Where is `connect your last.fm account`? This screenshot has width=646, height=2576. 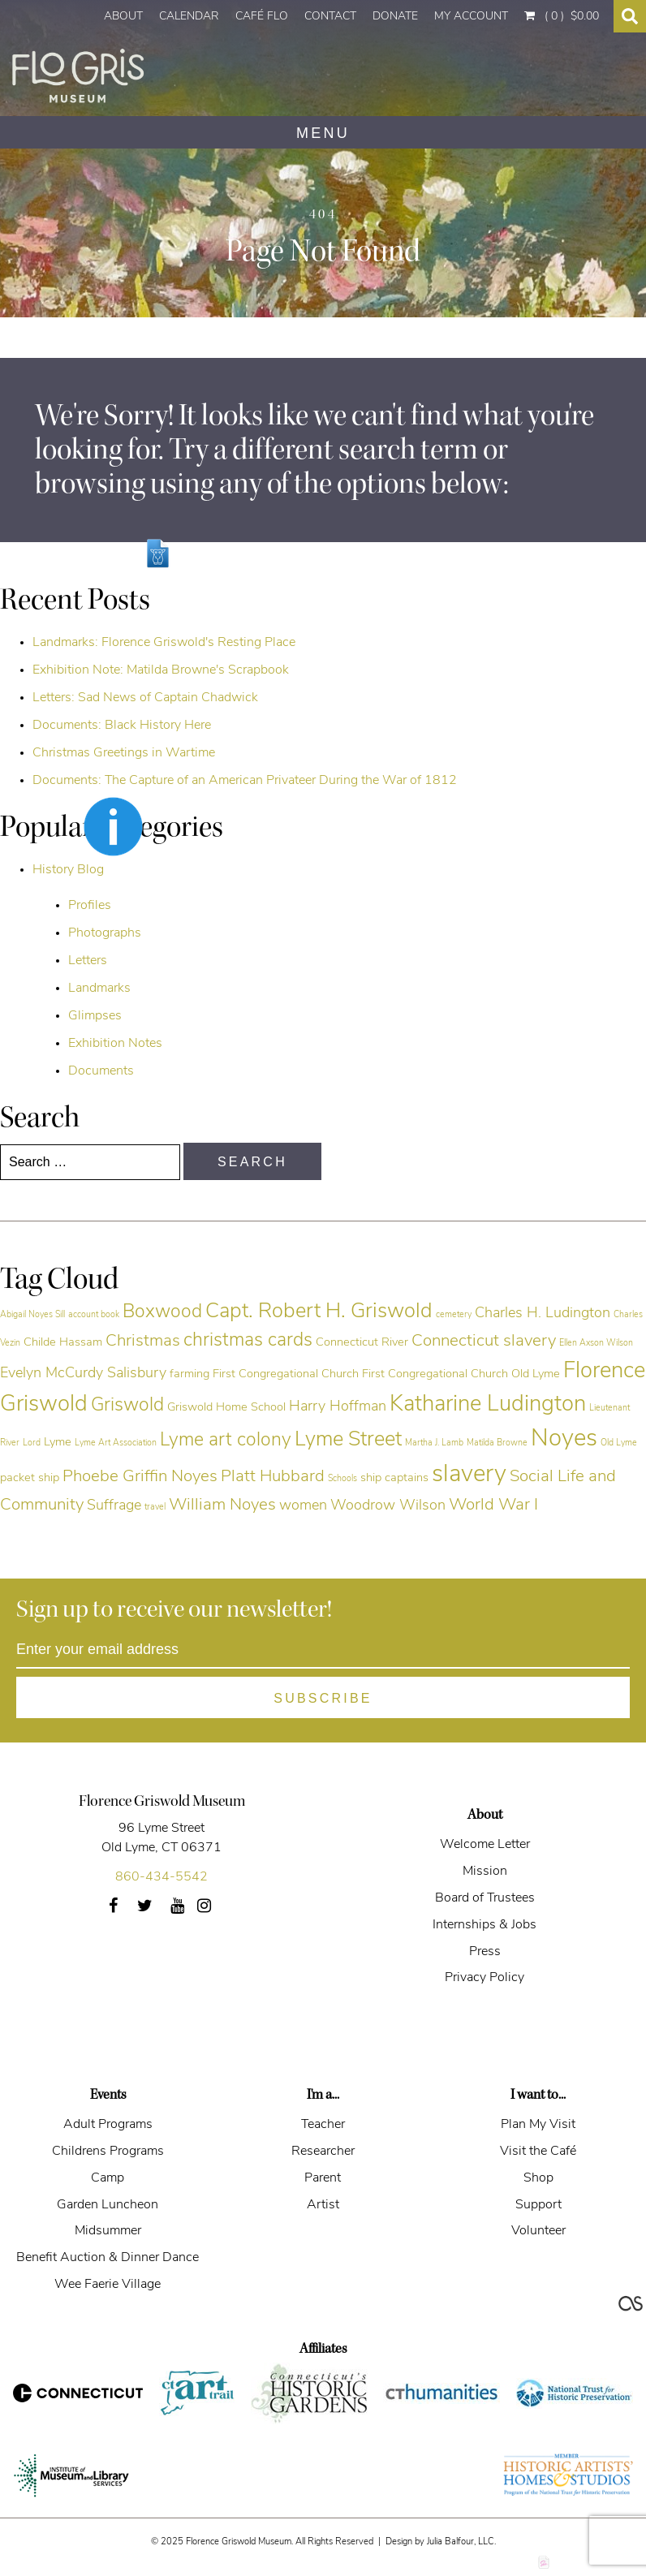
connect your last.fm account is located at coordinates (631, 2302).